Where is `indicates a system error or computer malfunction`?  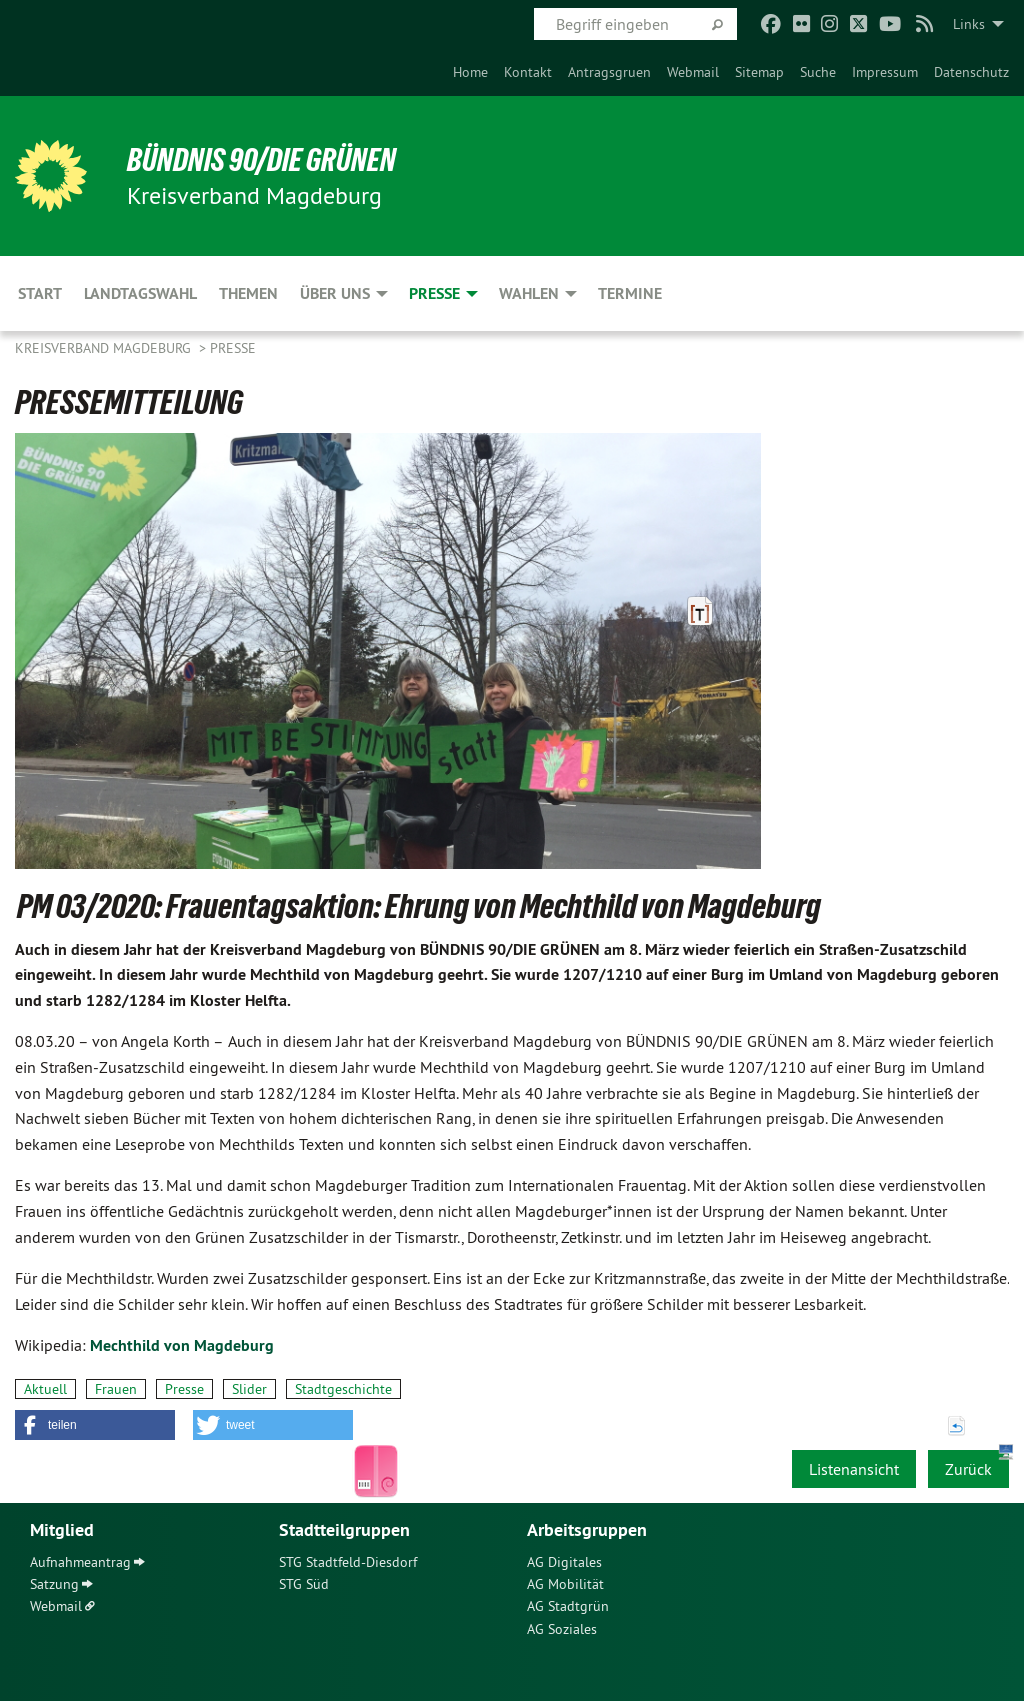
indicates a system error or computer malfunction is located at coordinates (1006, 1452).